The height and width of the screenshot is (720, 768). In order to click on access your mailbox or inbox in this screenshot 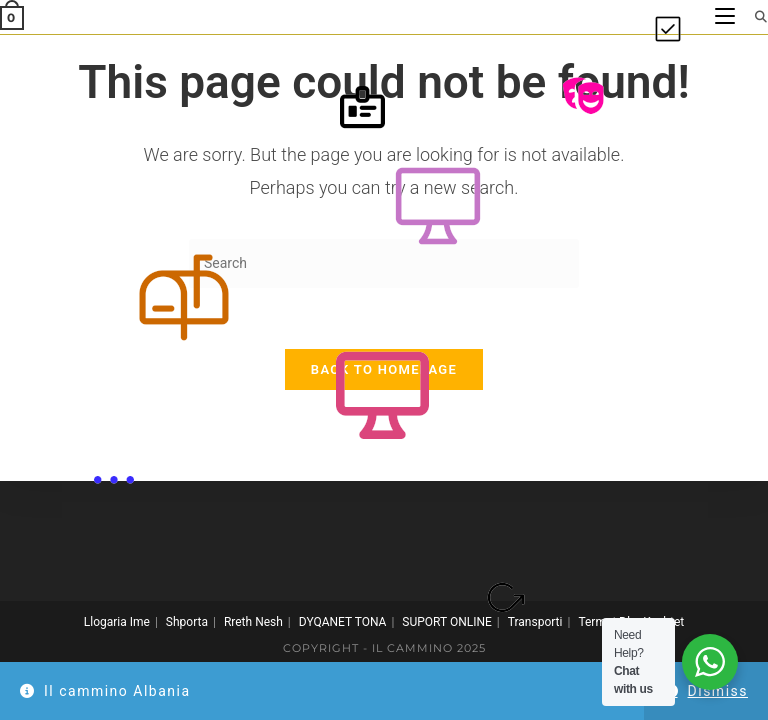, I will do `click(184, 299)`.